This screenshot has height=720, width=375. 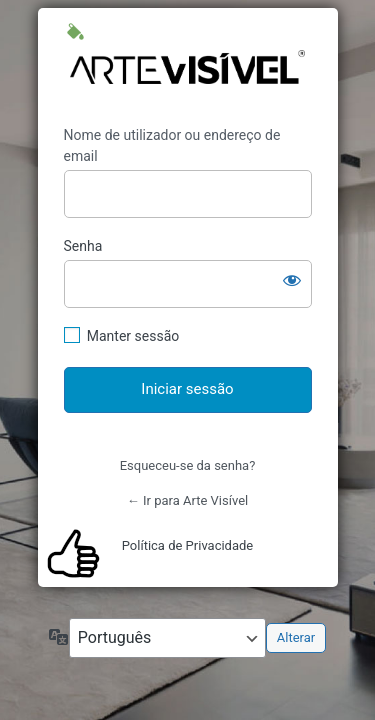 I want to click on fill an area with color, so click(x=75, y=31).